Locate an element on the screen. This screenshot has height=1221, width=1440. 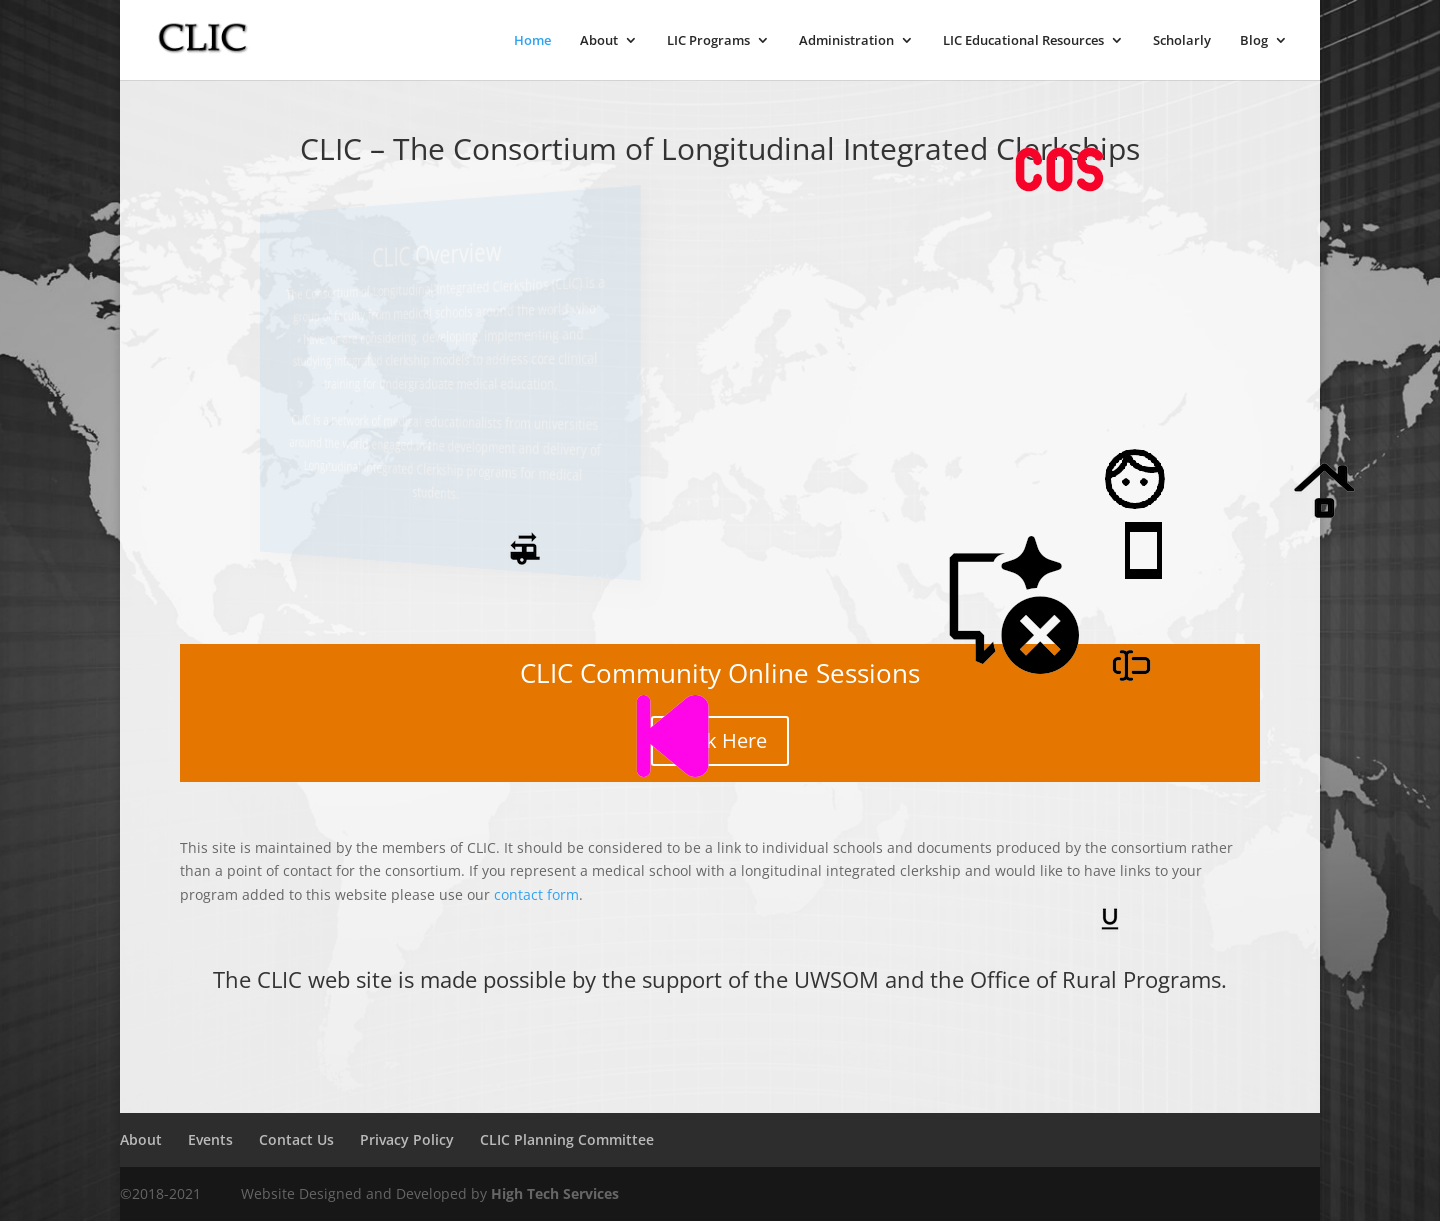
indicates RV hookup availability at a location is located at coordinates (523, 548).